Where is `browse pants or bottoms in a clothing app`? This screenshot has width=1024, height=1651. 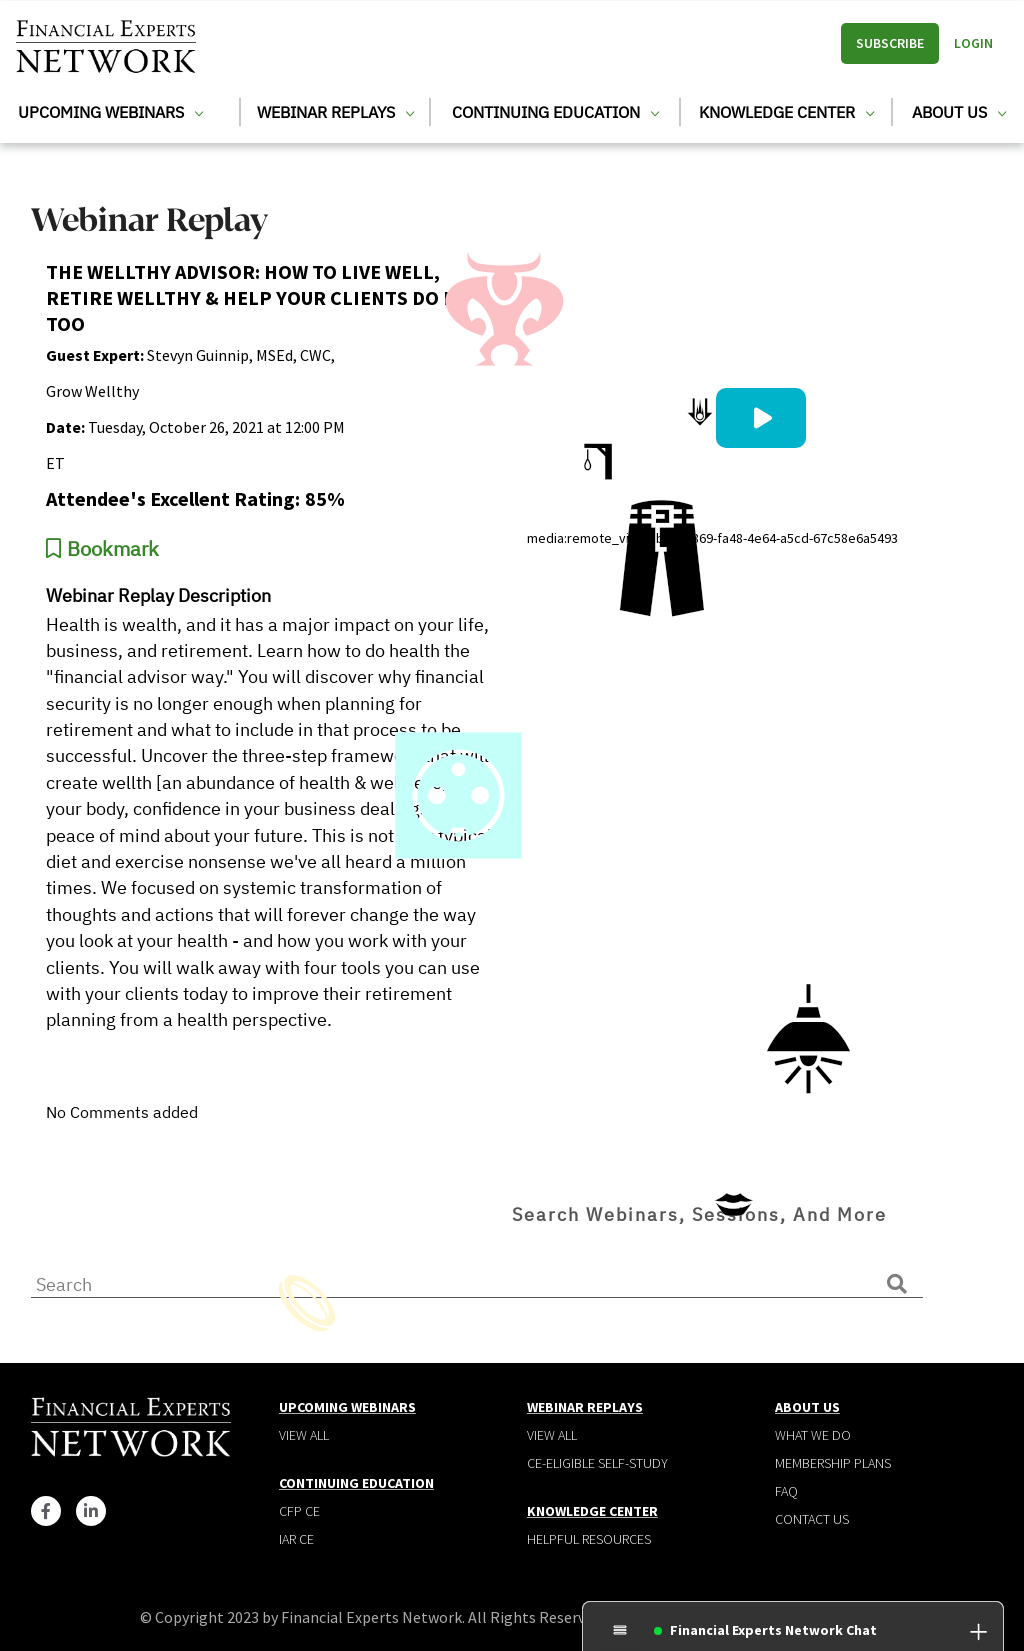 browse pants or bottoms in a clothing app is located at coordinates (660, 558).